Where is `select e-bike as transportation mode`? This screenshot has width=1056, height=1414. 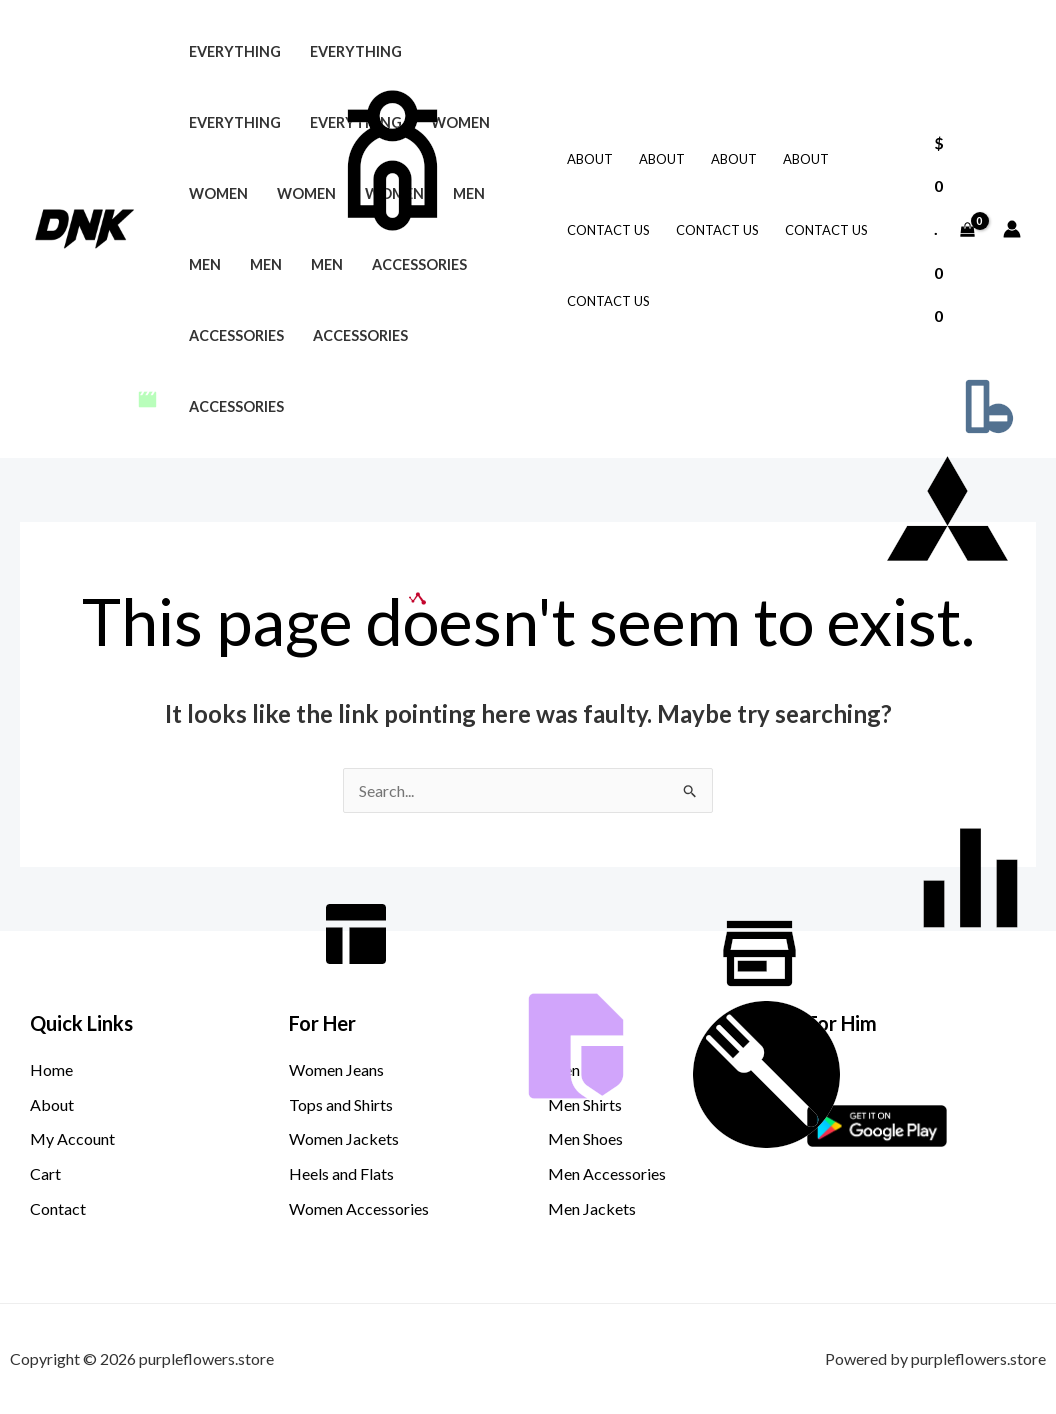 select e-bike as transportation mode is located at coordinates (392, 160).